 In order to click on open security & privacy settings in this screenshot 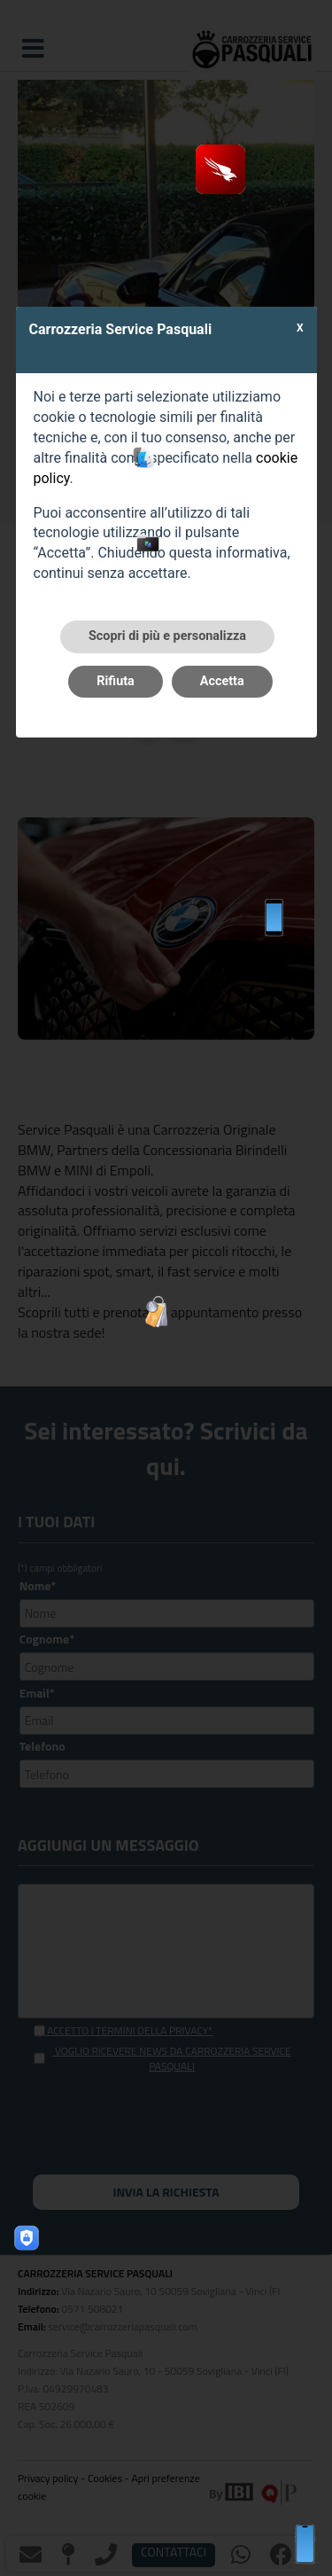, I will do `click(27, 2238)`.